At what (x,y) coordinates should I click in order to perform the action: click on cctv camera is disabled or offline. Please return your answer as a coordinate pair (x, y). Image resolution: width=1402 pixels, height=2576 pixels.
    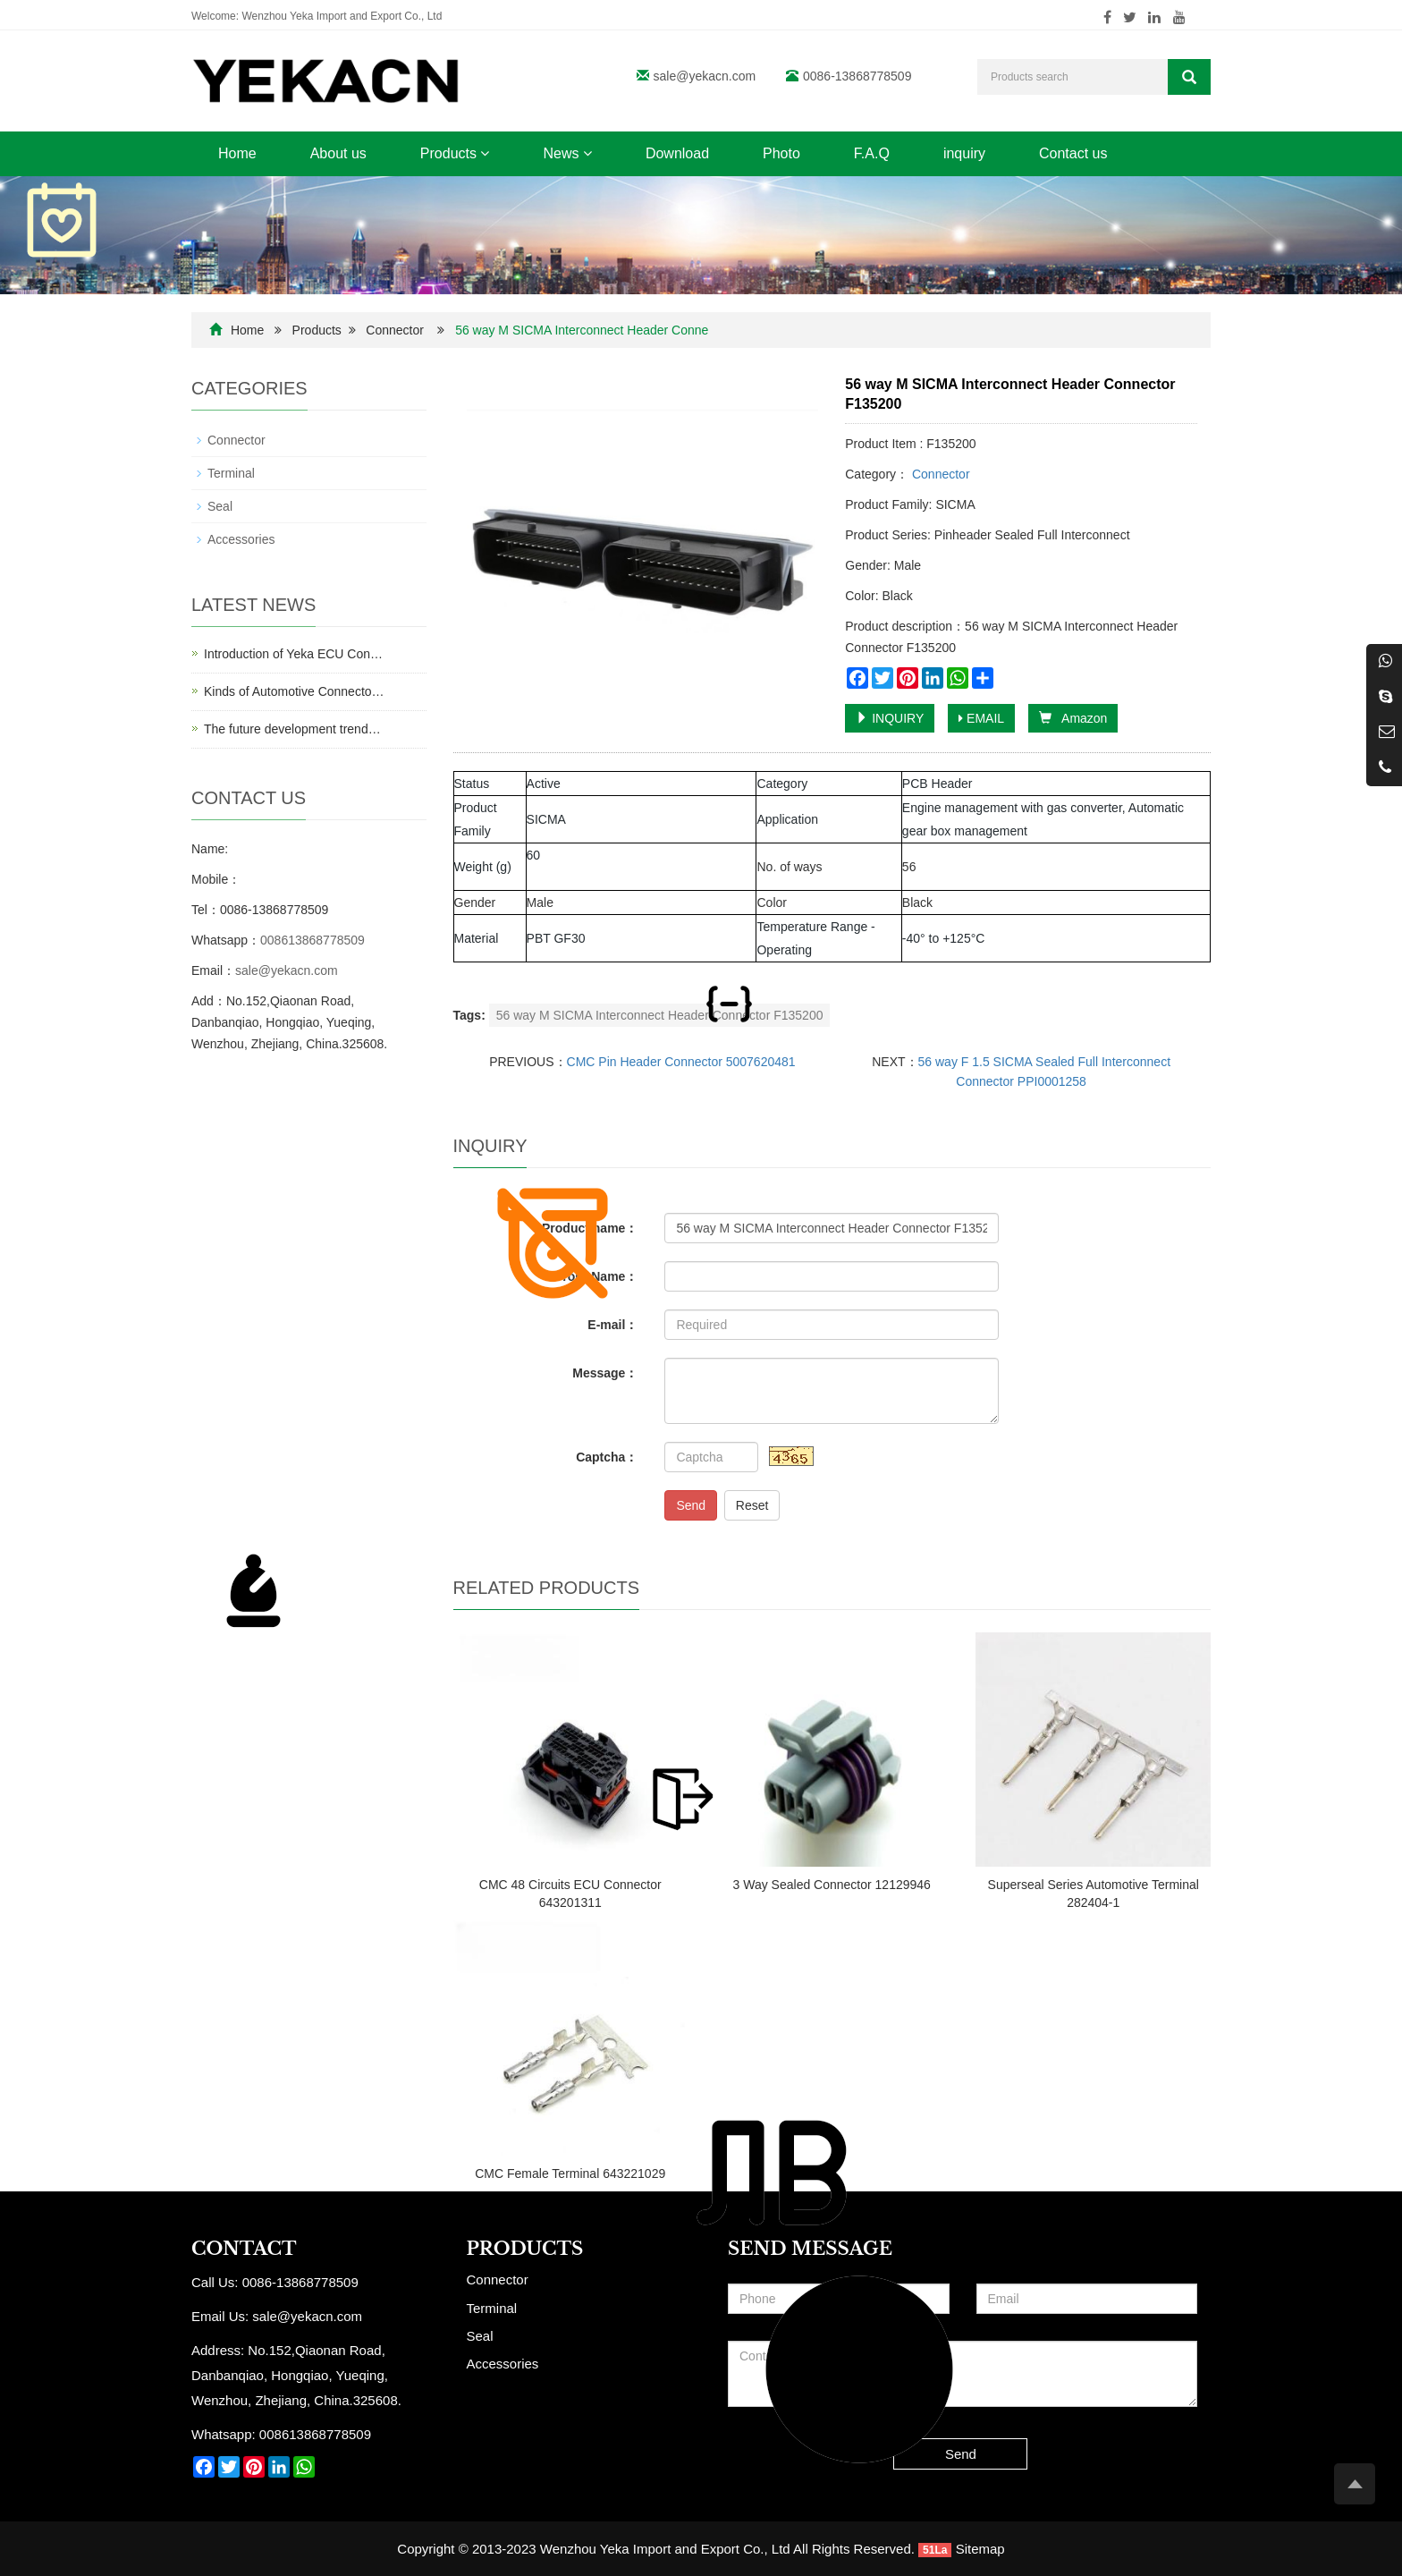
    Looking at the image, I should click on (553, 1243).